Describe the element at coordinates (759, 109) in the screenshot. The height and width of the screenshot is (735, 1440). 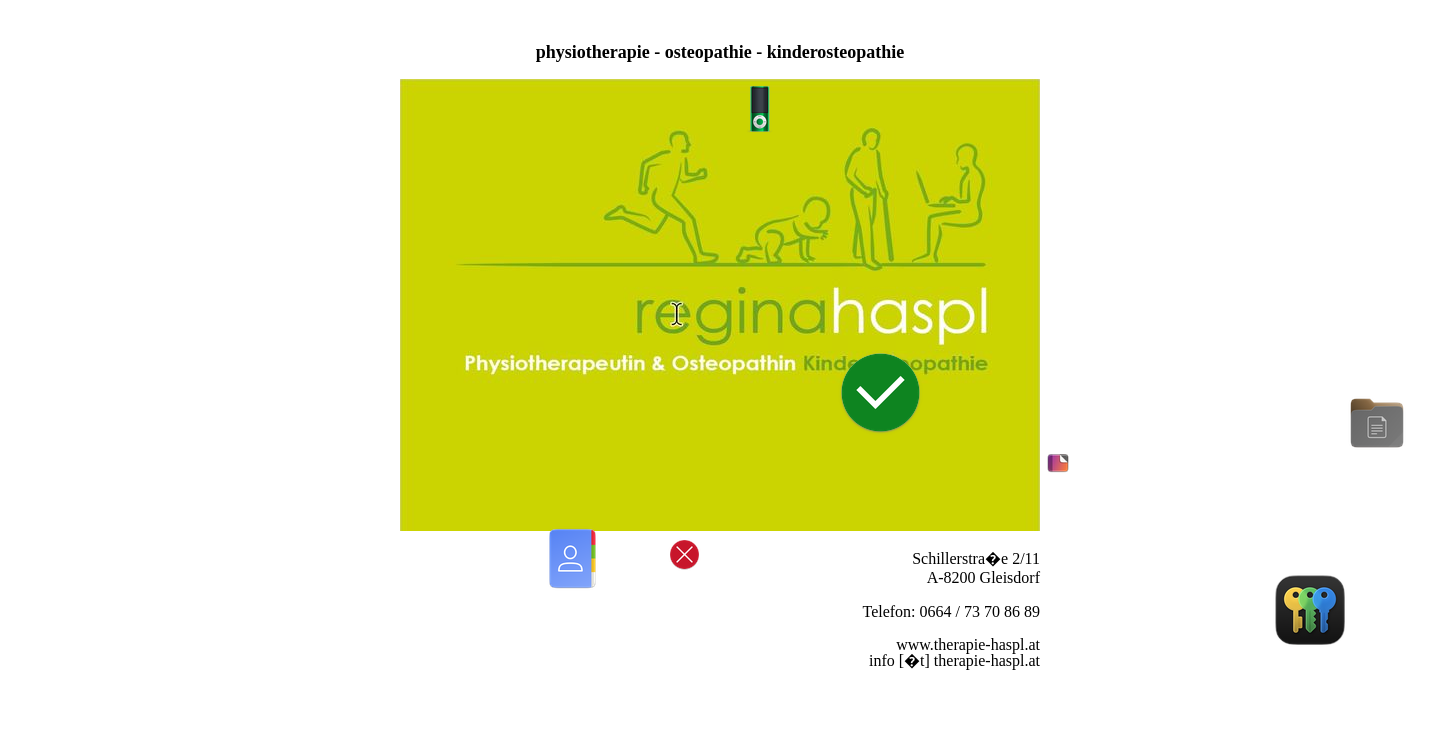
I see `iPod nano device in green` at that location.